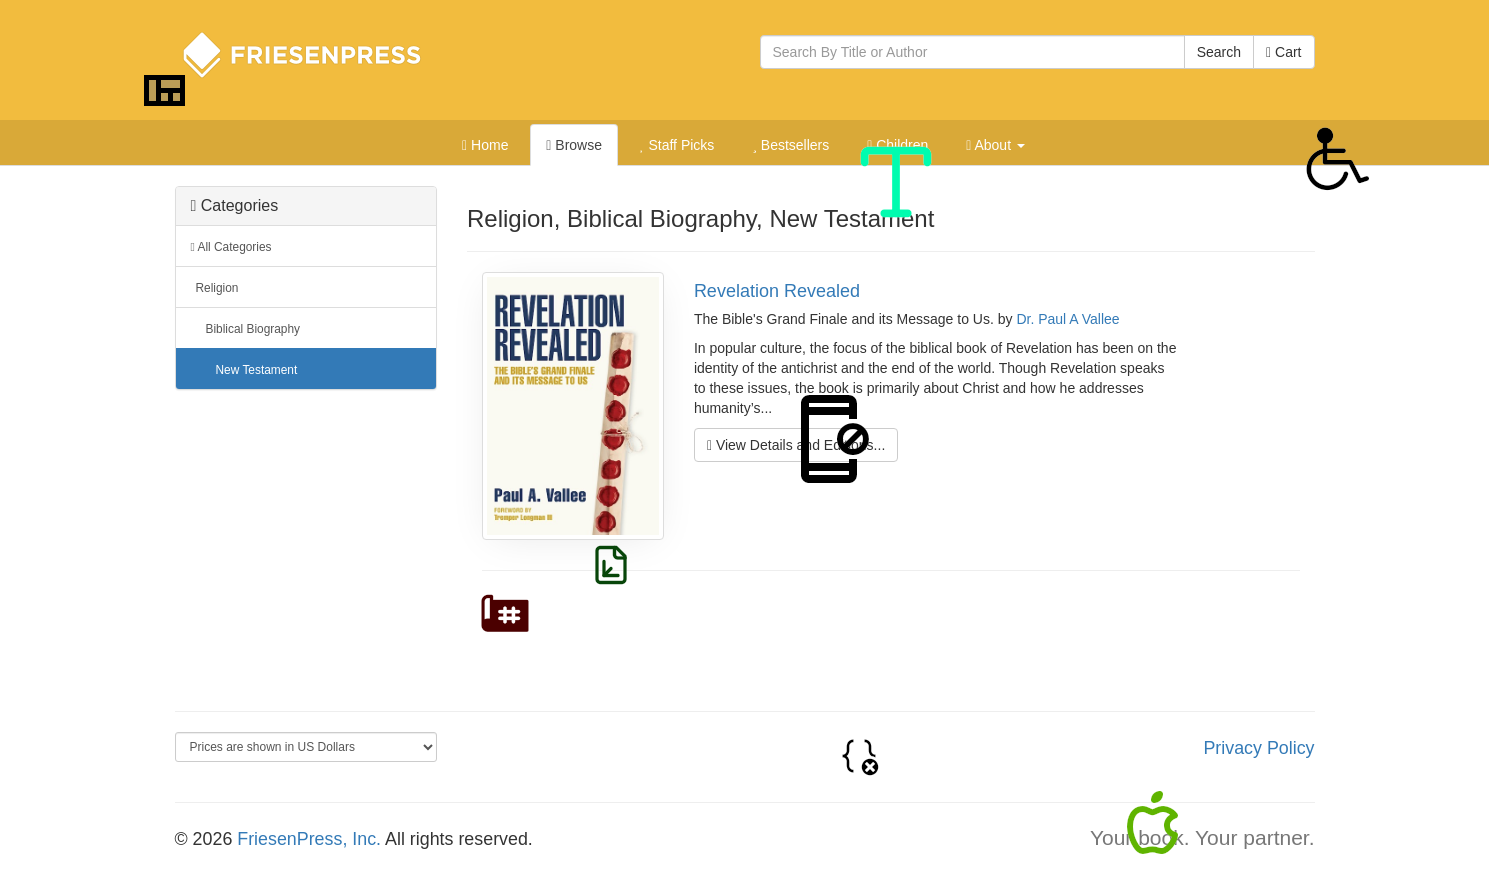 This screenshot has height=872, width=1489. What do you see at coordinates (829, 439) in the screenshot?
I see `block or restrict an app` at bounding box center [829, 439].